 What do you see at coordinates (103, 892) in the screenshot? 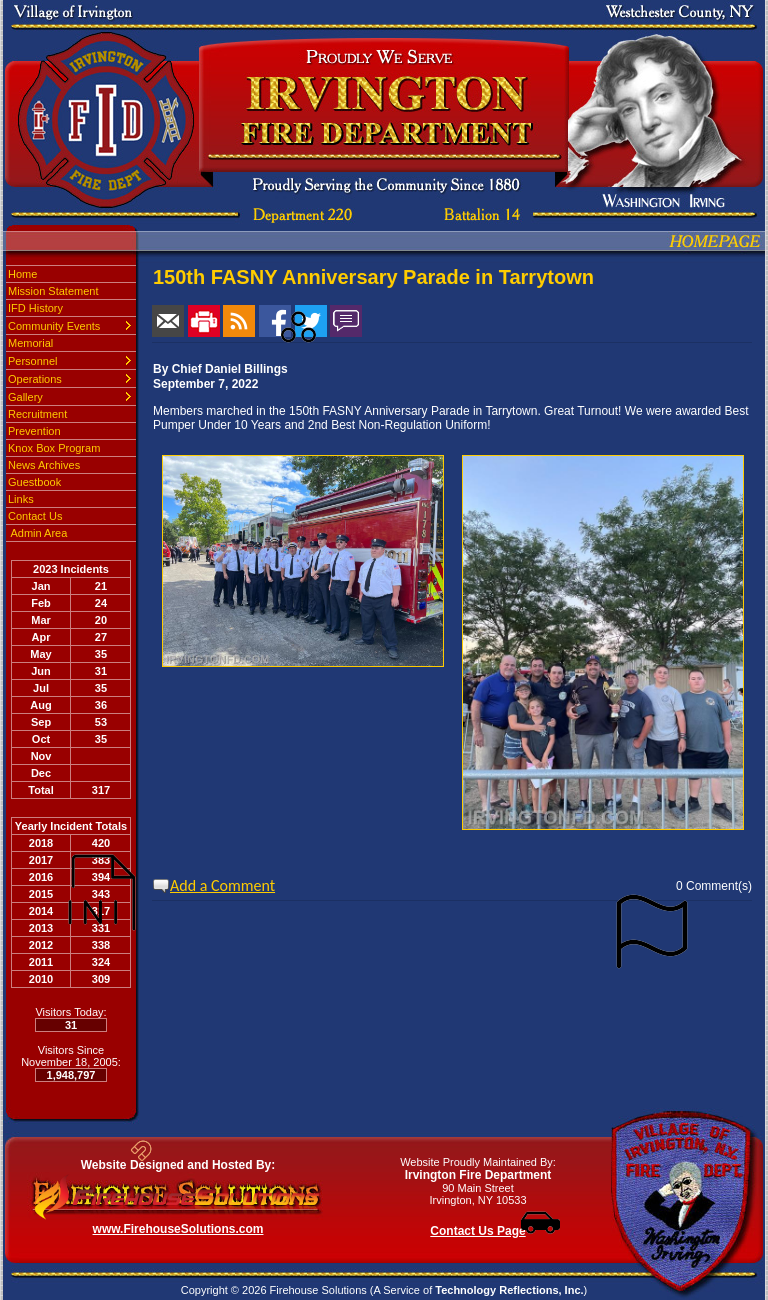
I see `view or open an INI configuration file` at bounding box center [103, 892].